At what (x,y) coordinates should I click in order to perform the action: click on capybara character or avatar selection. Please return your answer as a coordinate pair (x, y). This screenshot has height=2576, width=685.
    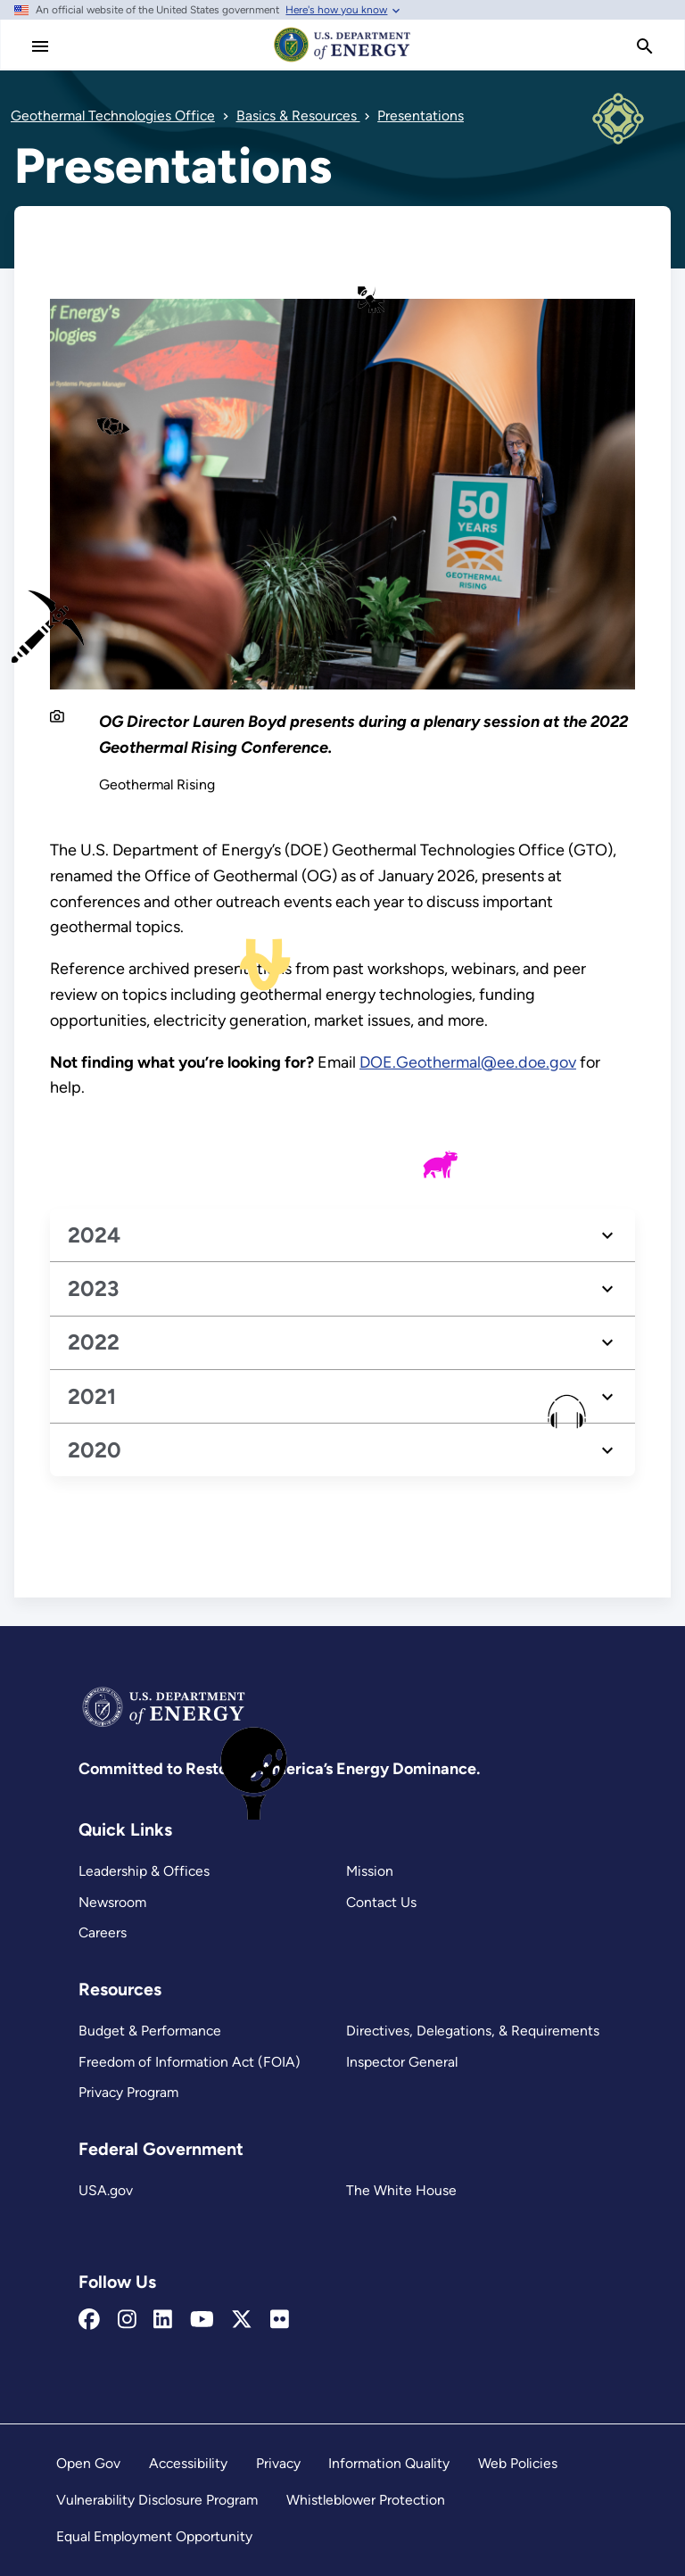
    Looking at the image, I should click on (440, 1164).